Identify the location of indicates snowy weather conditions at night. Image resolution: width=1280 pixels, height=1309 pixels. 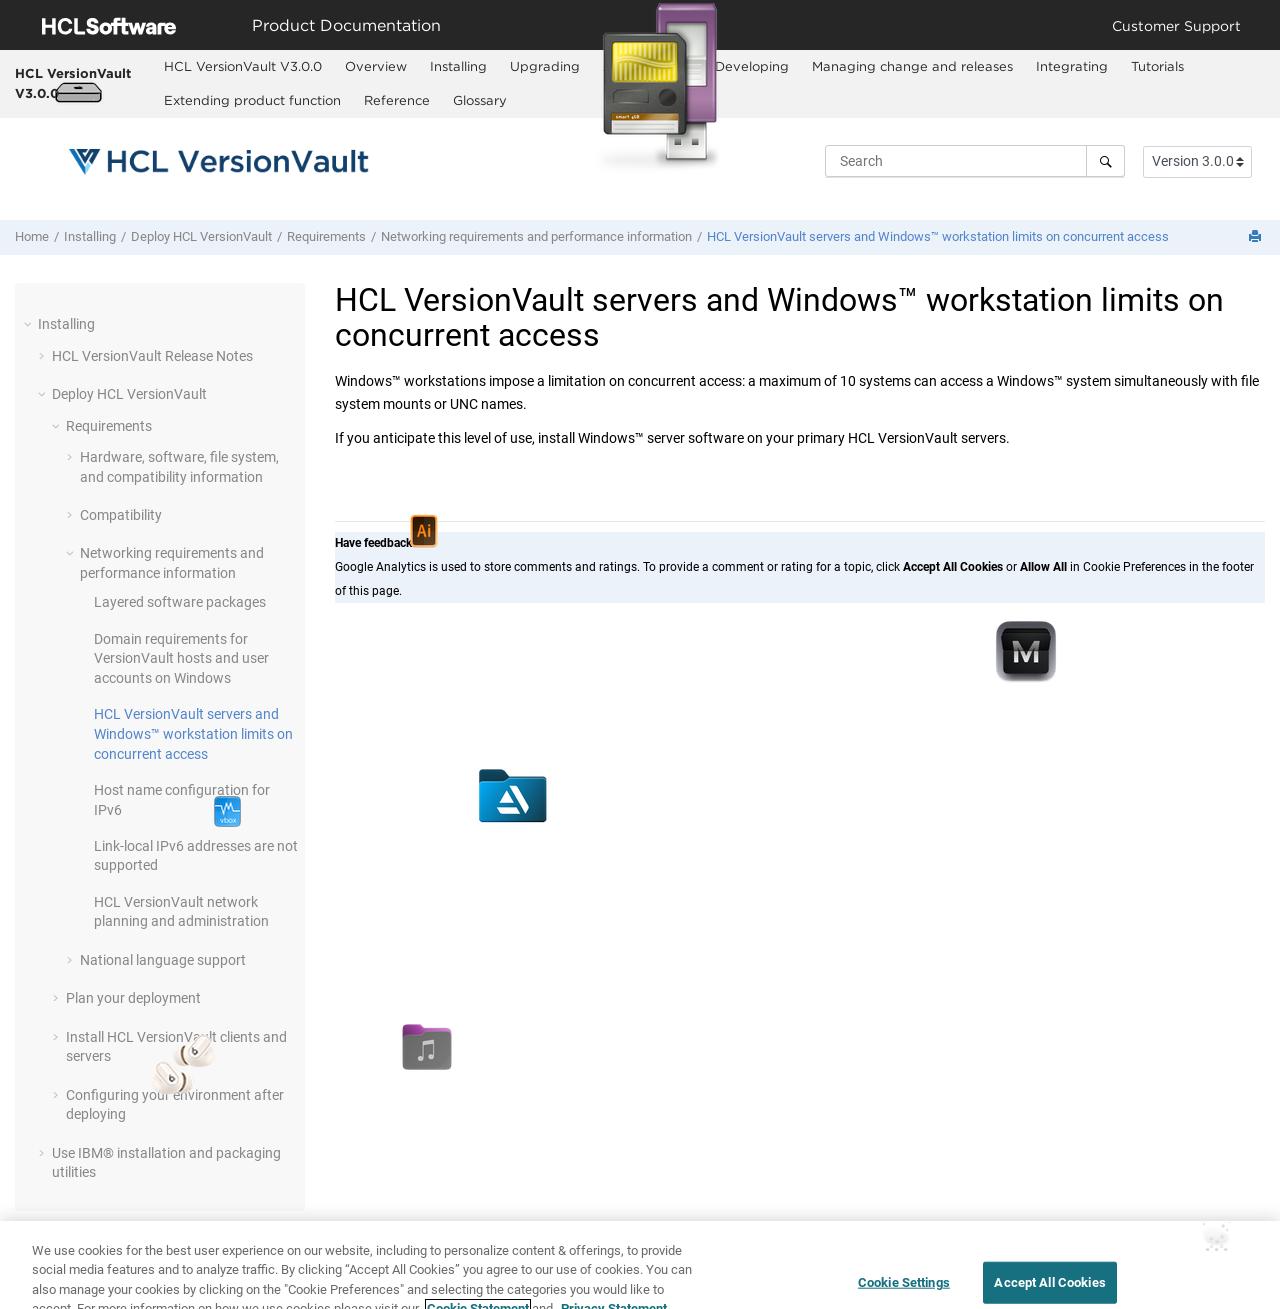
(1216, 1236).